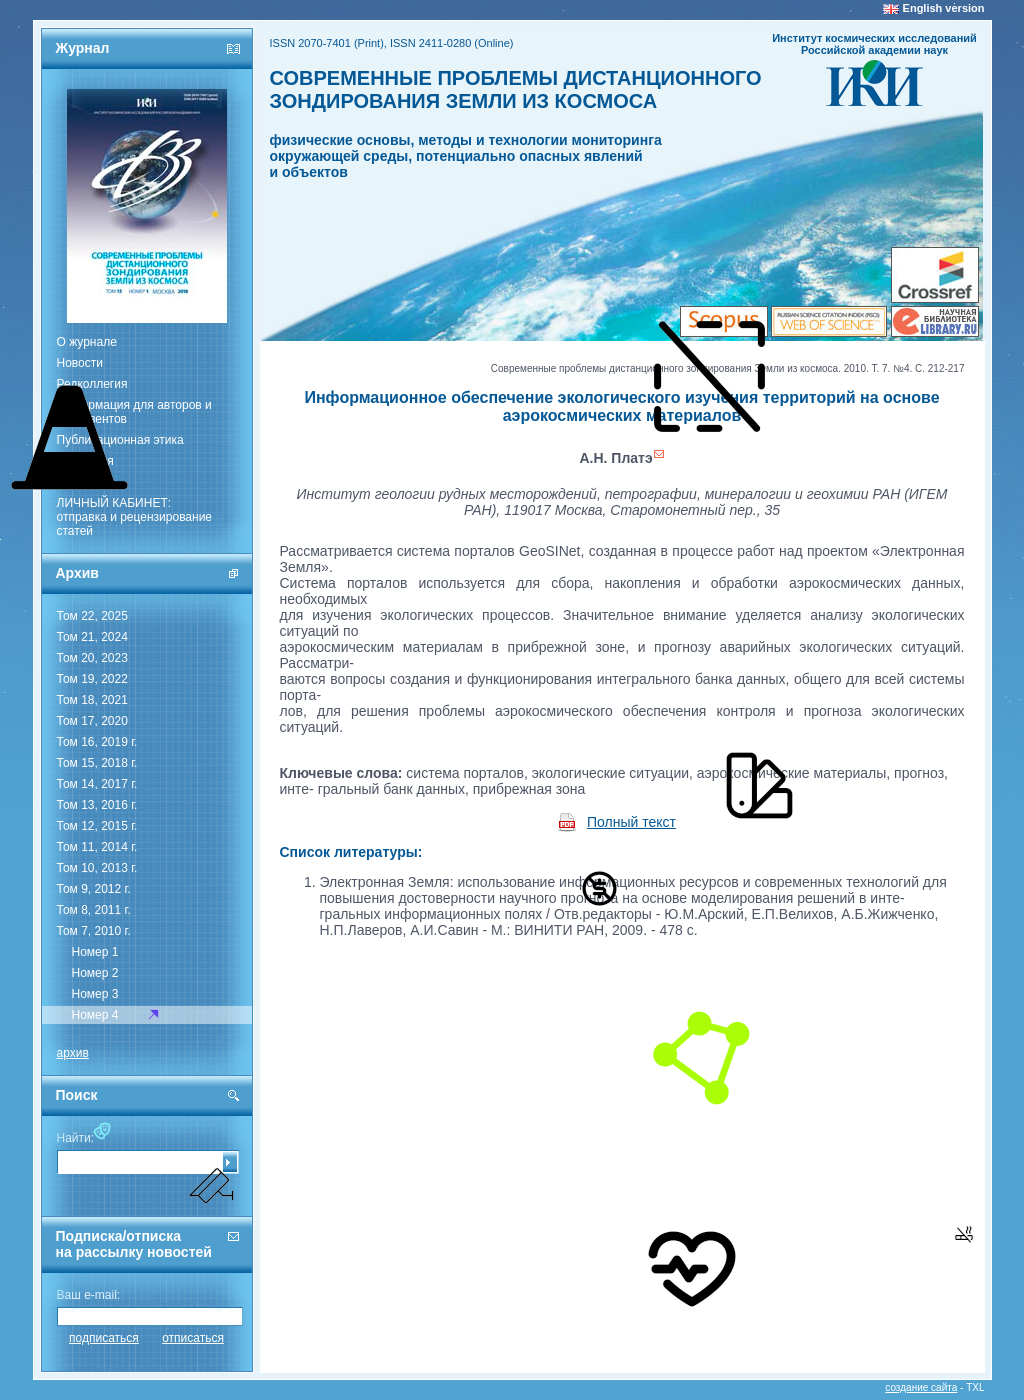 Image resolution: width=1024 pixels, height=1400 pixels. Describe the element at coordinates (599, 888) in the screenshot. I see `indicates non-commercial use license` at that location.